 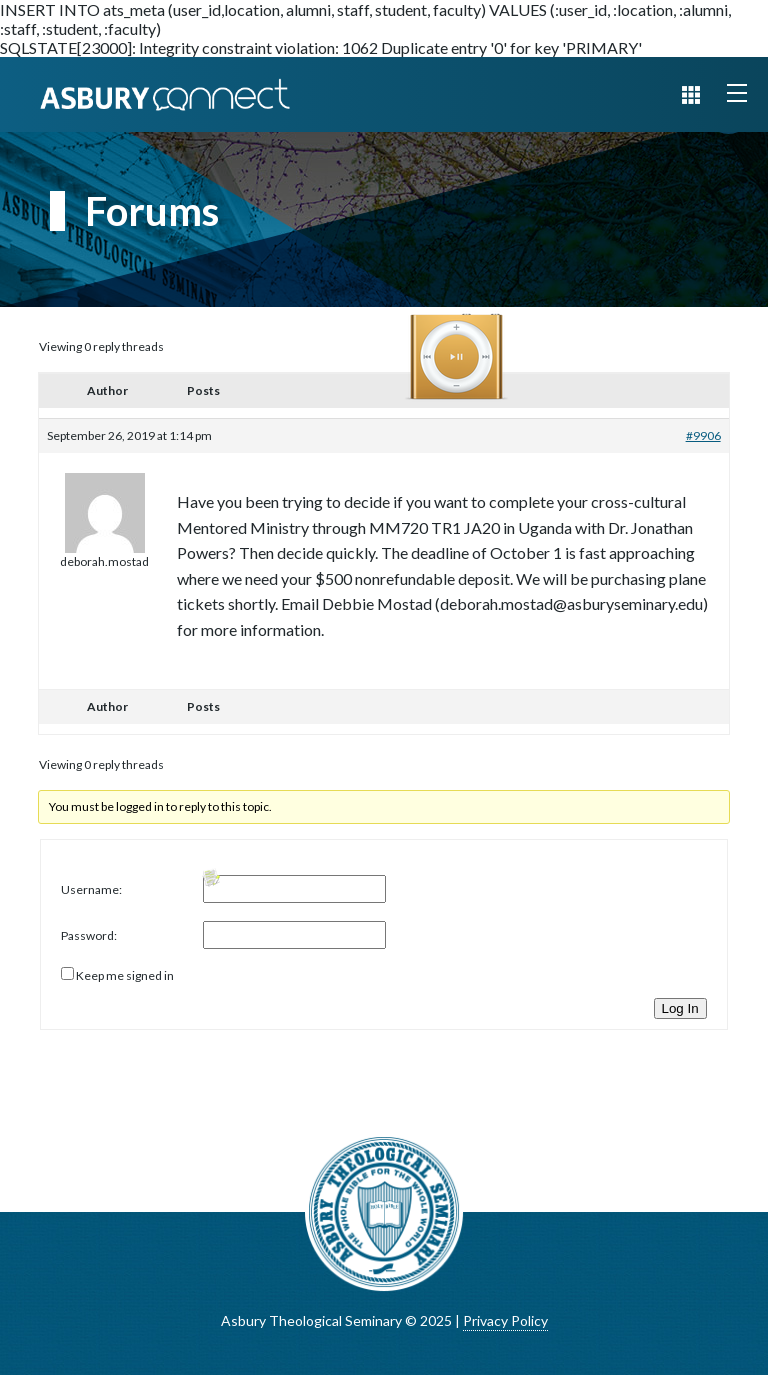 What do you see at coordinates (211, 877) in the screenshot?
I see `summarize or highlight key points in a document` at bounding box center [211, 877].